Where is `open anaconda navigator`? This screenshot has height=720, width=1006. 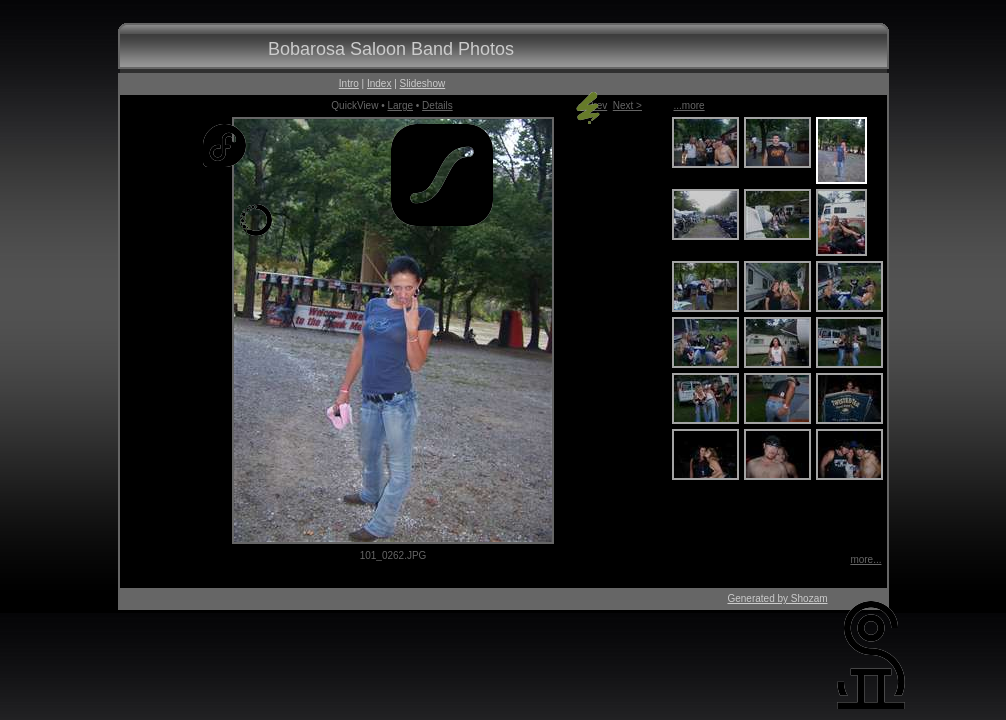
open anaconda navigator is located at coordinates (256, 220).